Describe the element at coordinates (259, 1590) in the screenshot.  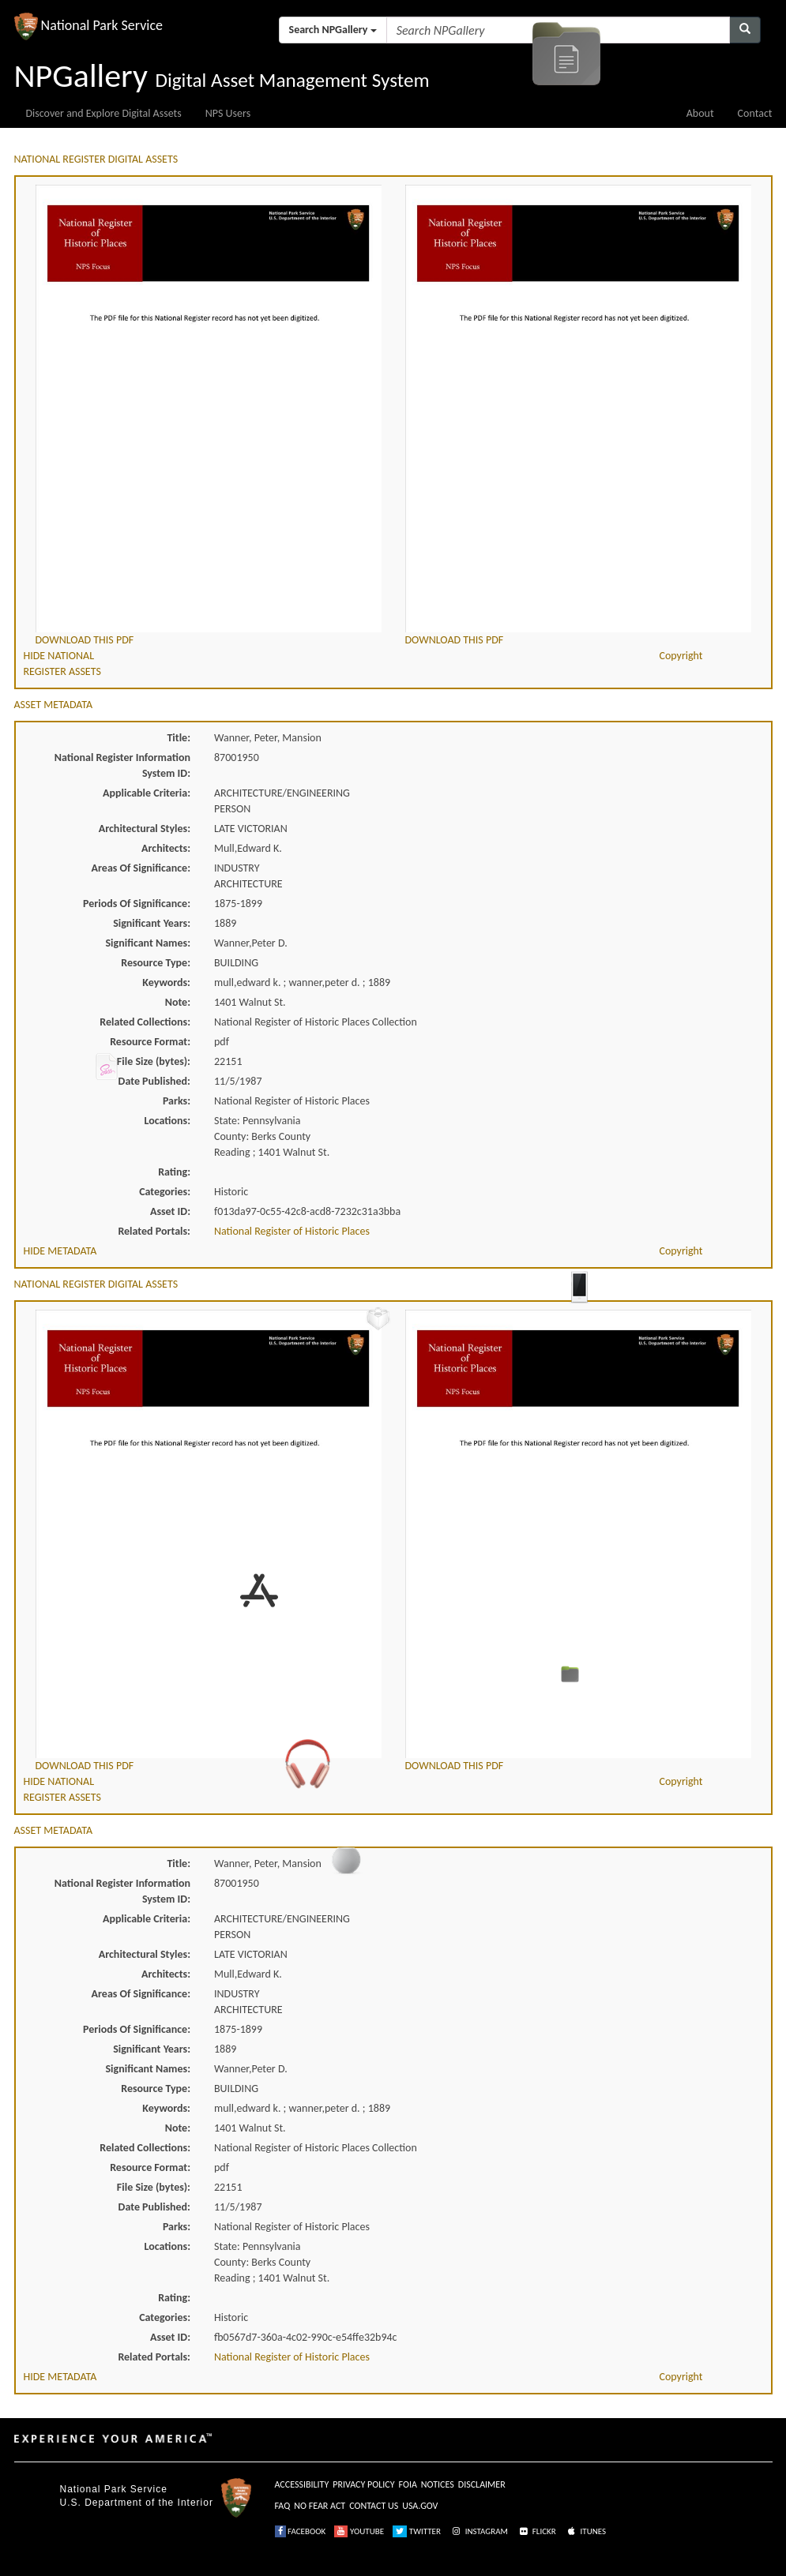
I see `open the app store` at that location.